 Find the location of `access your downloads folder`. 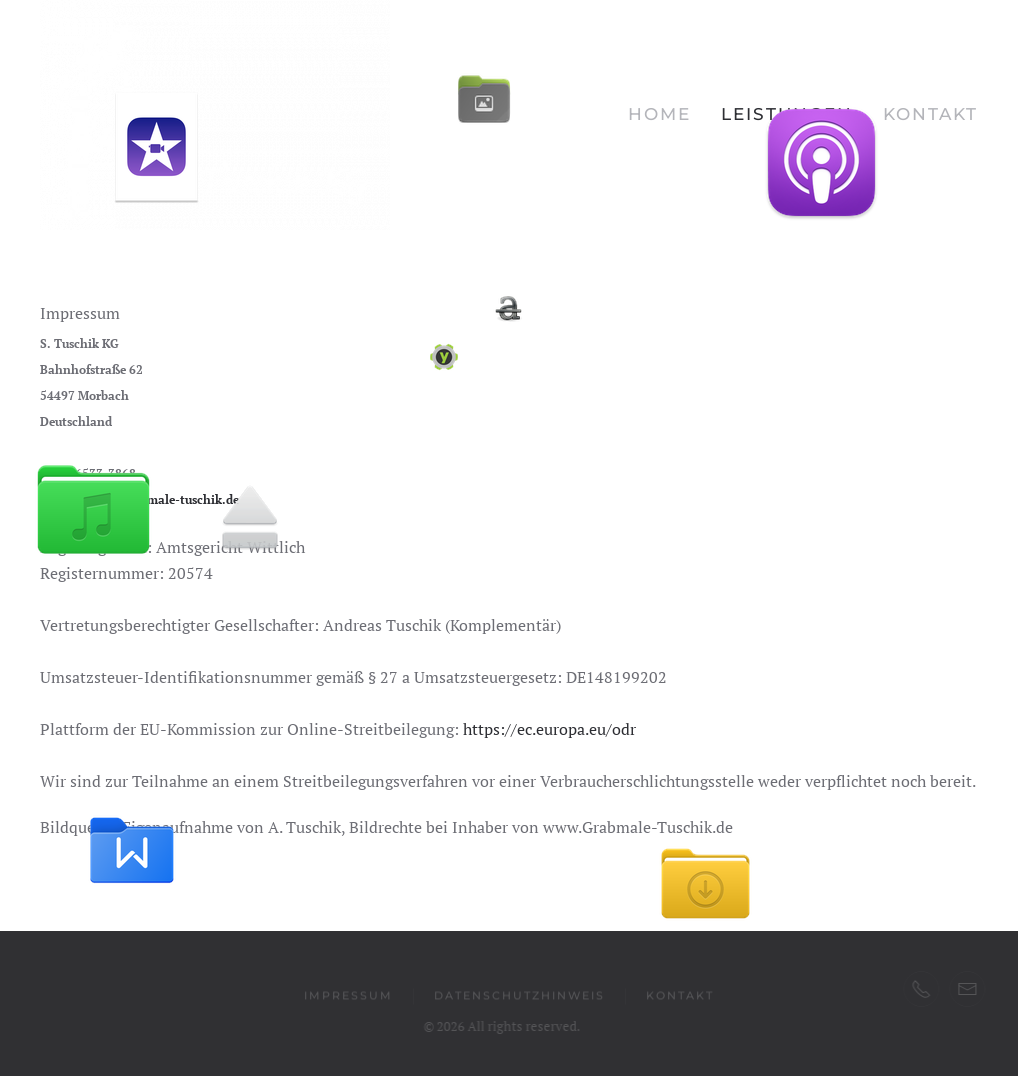

access your downloads folder is located at coordinates (705, 883).